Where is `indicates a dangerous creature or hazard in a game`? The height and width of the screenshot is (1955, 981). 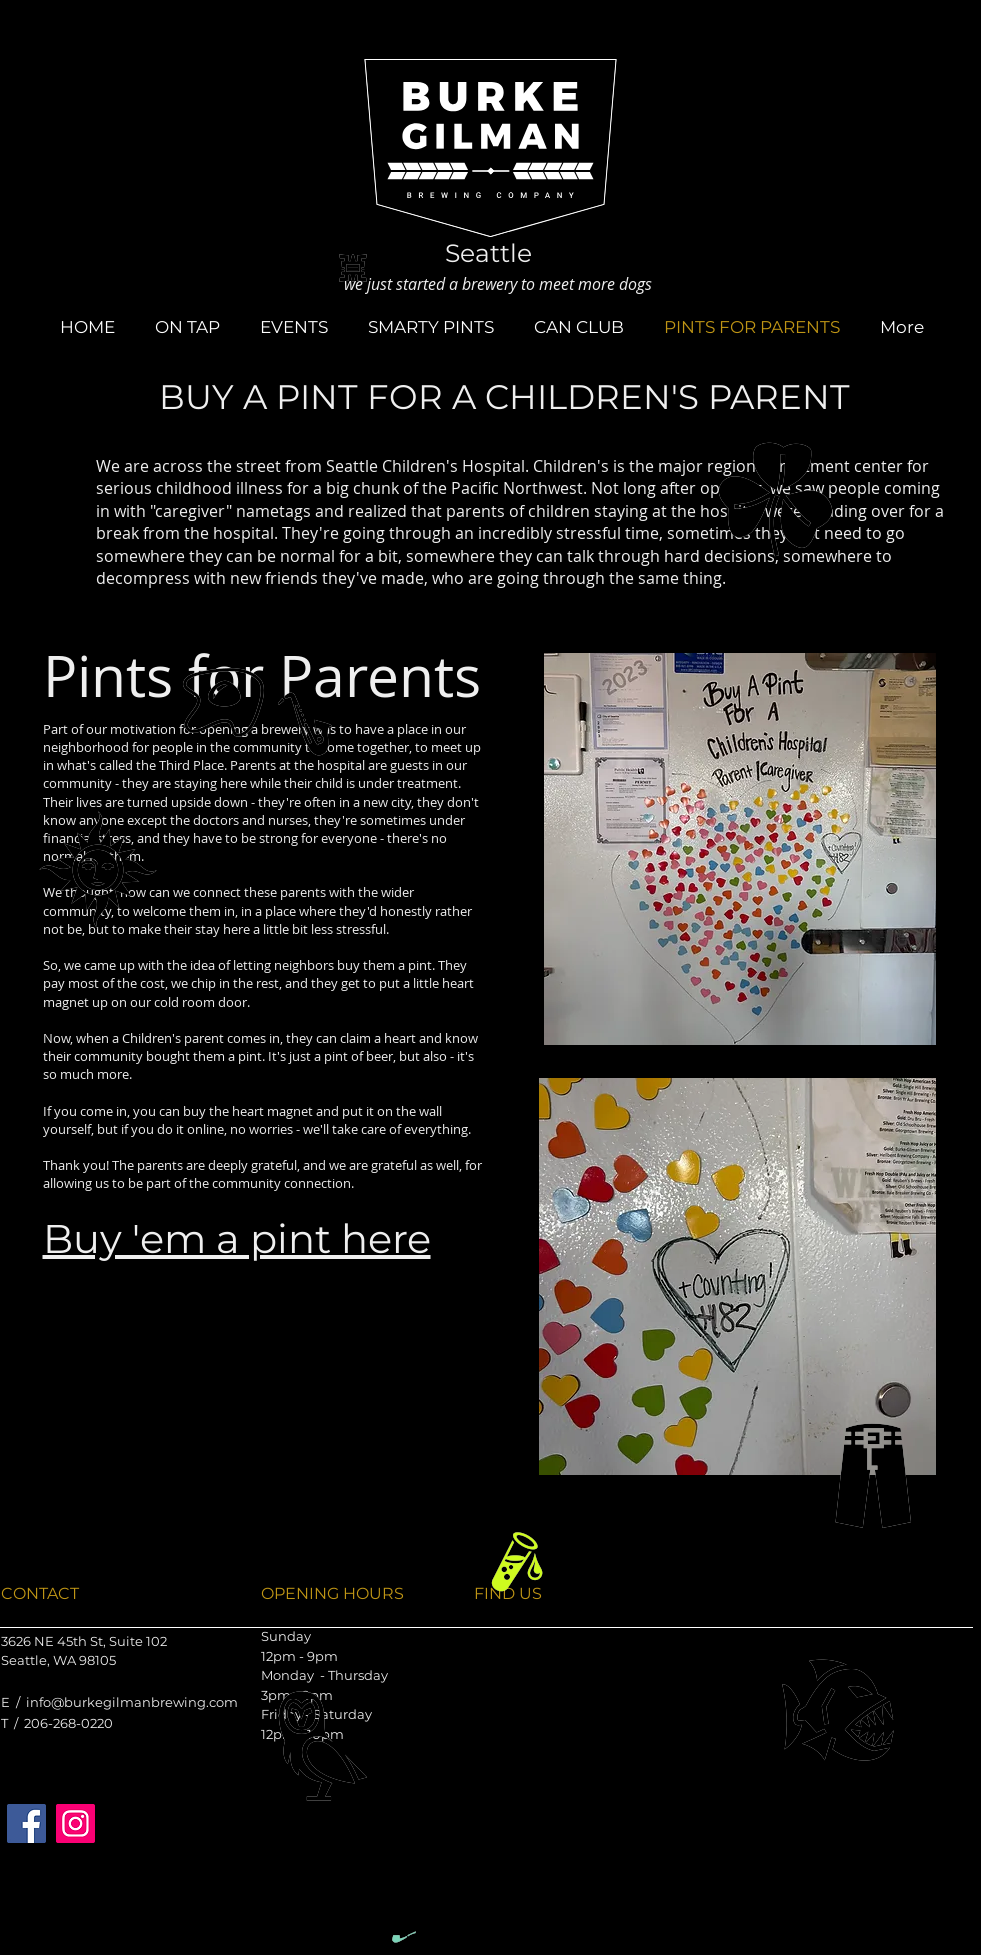
indicates a dangerous creature or hazard in a game is located at coordinates (838, 1710).